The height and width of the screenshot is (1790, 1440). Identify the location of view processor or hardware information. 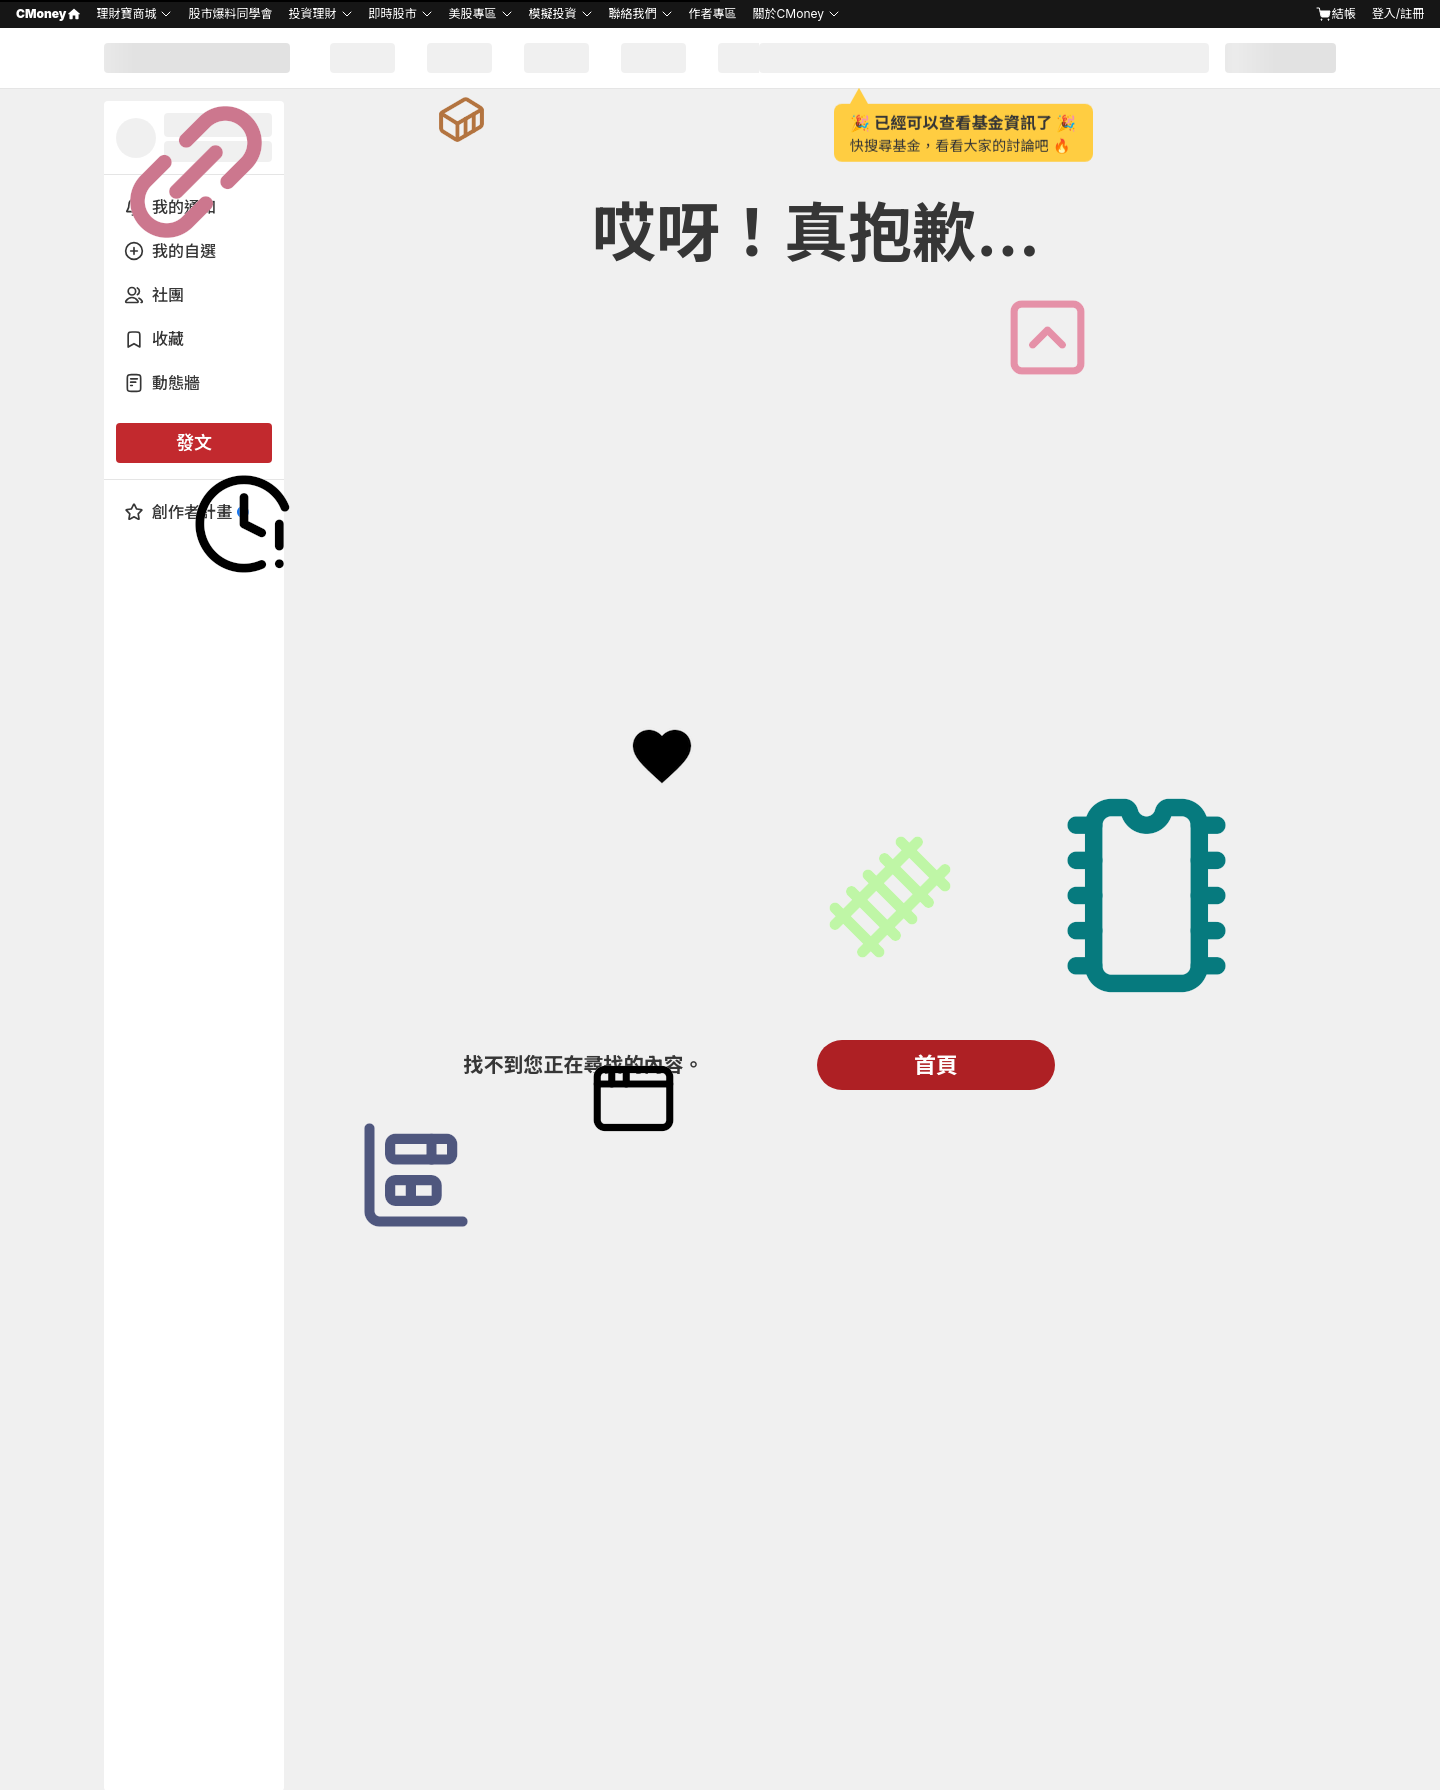
(1146, 895).